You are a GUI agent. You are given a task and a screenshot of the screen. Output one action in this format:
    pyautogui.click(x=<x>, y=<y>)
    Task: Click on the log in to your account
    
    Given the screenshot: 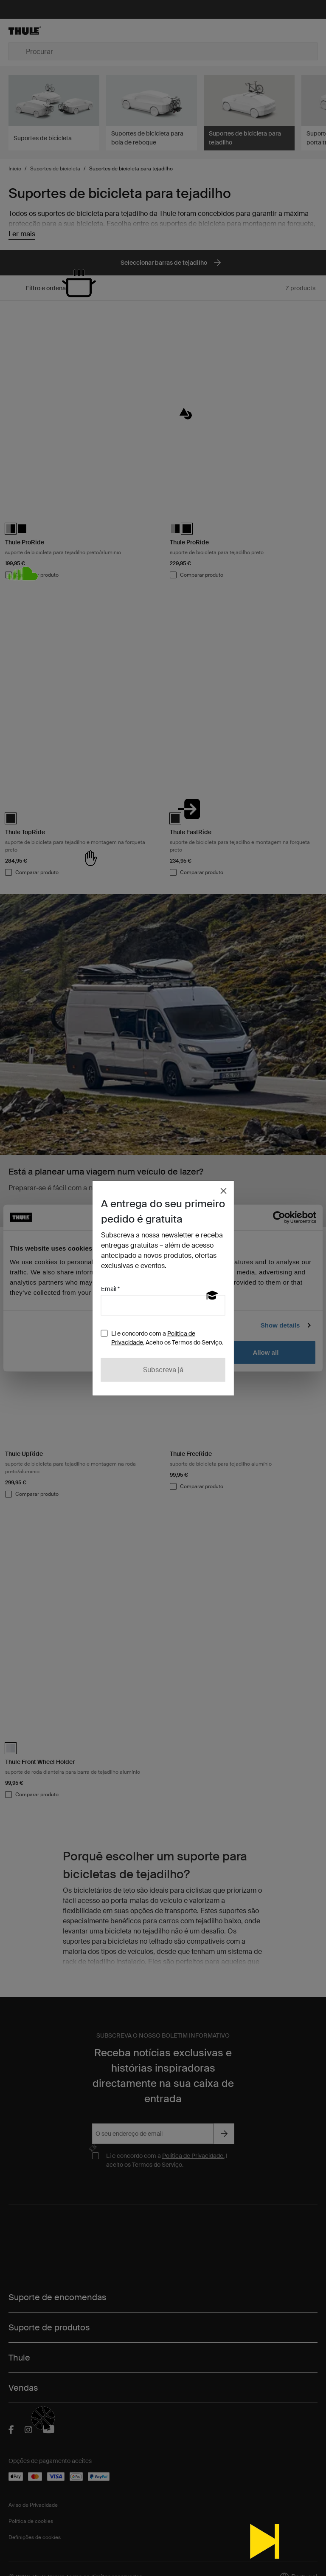 What is the action you would take?
    pyautogui.click(x=189, y=809)
    